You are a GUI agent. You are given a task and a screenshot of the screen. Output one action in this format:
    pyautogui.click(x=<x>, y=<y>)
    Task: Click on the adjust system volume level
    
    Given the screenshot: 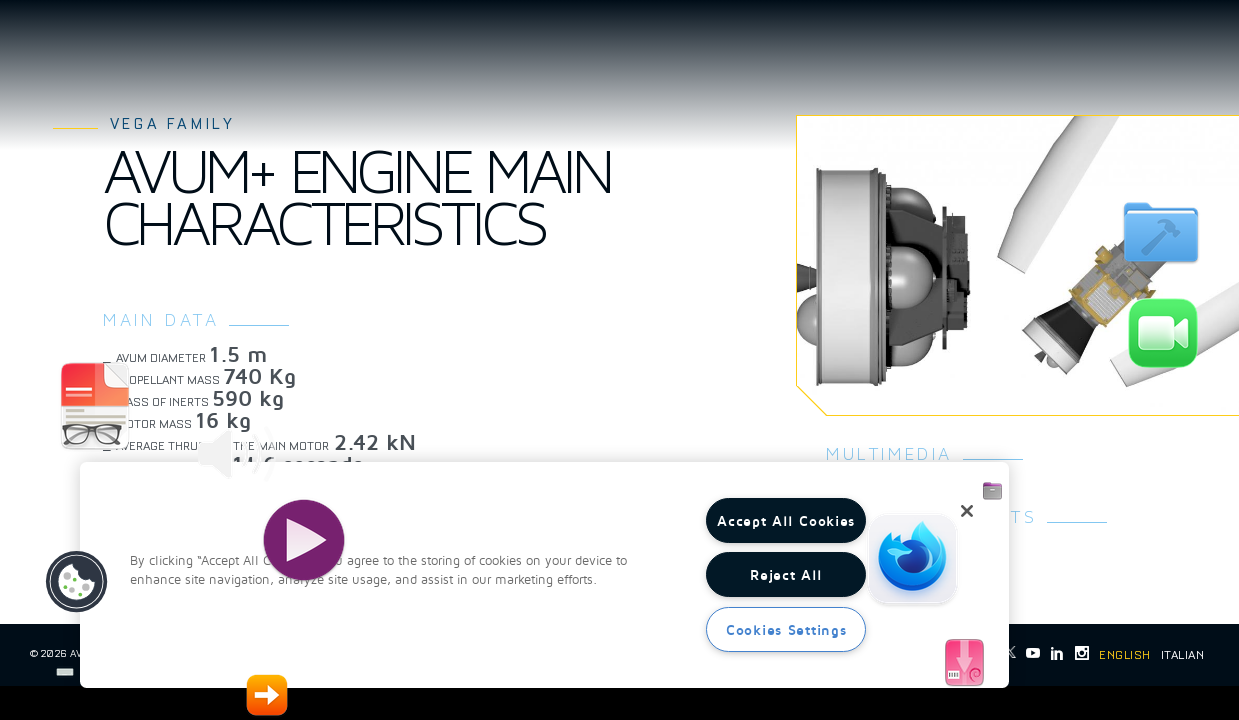 What is the action you would take?
    pyautogui.click(x=237, y=454)
    